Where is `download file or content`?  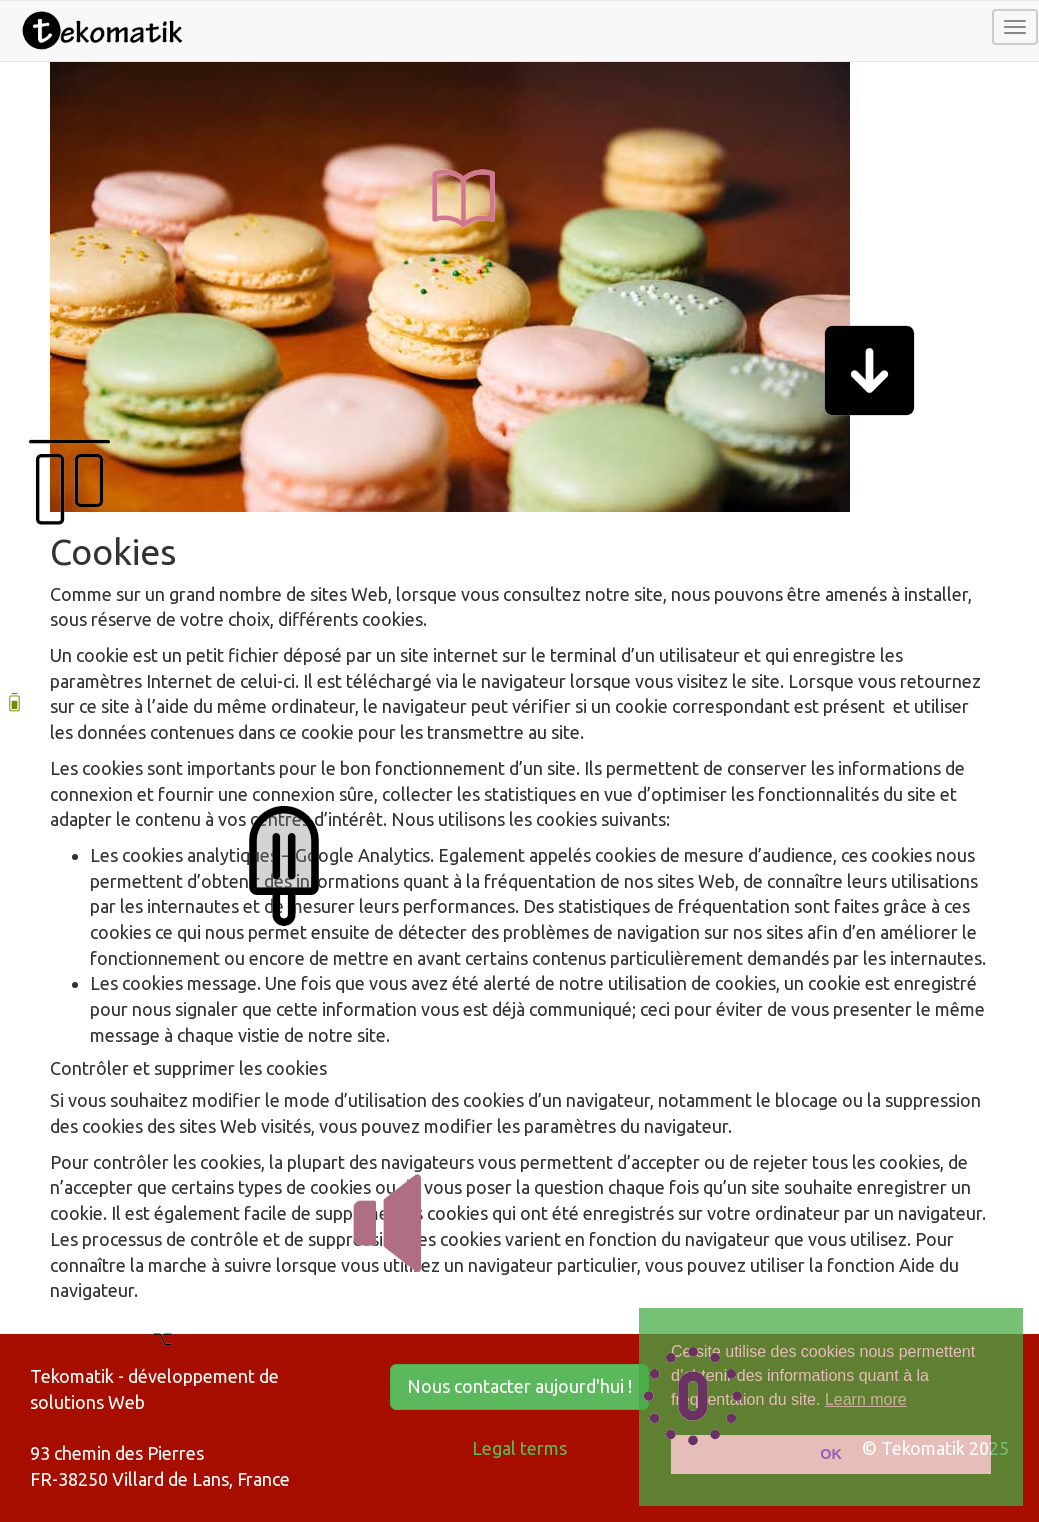 download file or content is located at coordinates (869, 370).